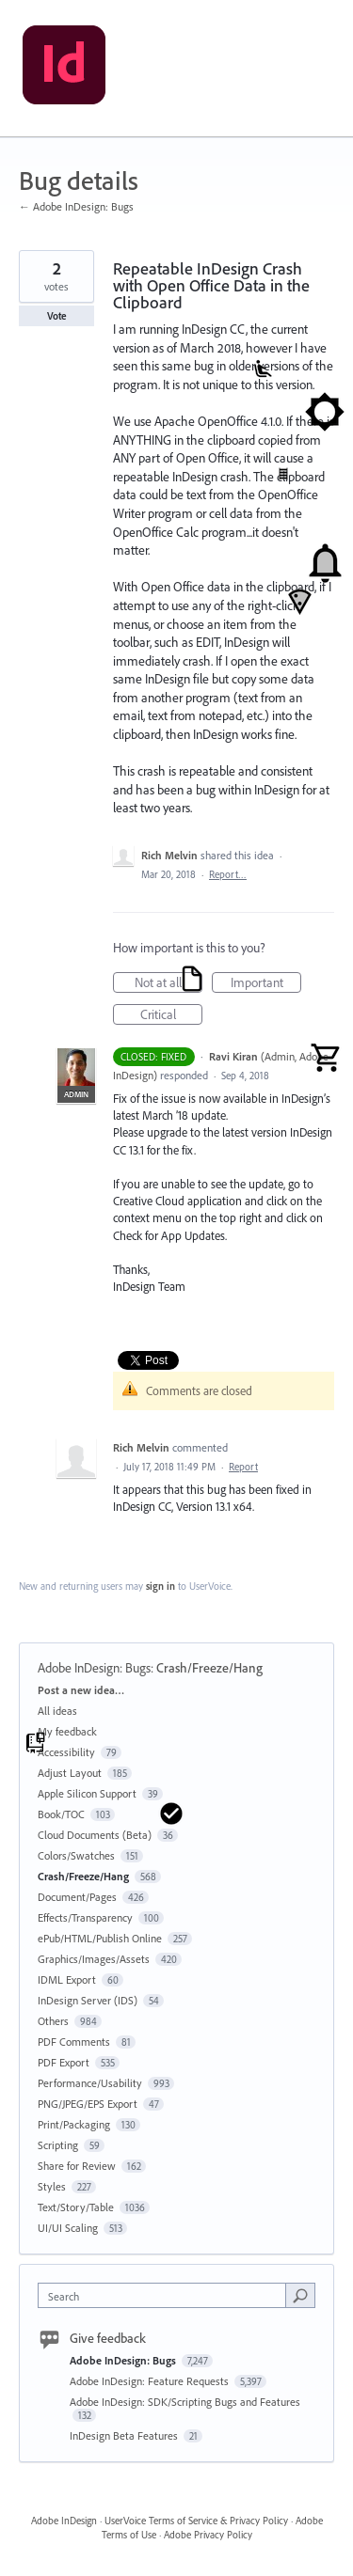  I want to click on adjust screen brightness settings, so click(325, 412).